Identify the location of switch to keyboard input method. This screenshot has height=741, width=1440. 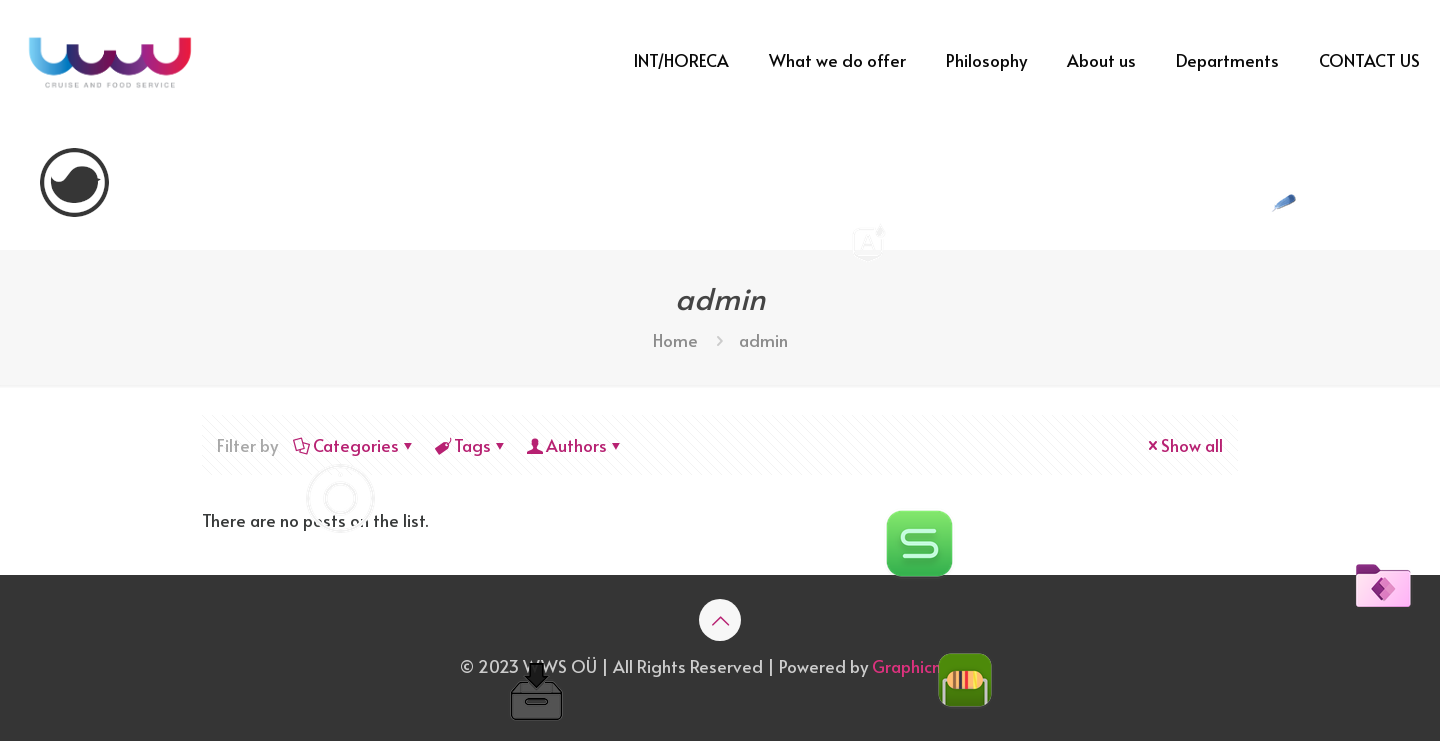
(869, 243).